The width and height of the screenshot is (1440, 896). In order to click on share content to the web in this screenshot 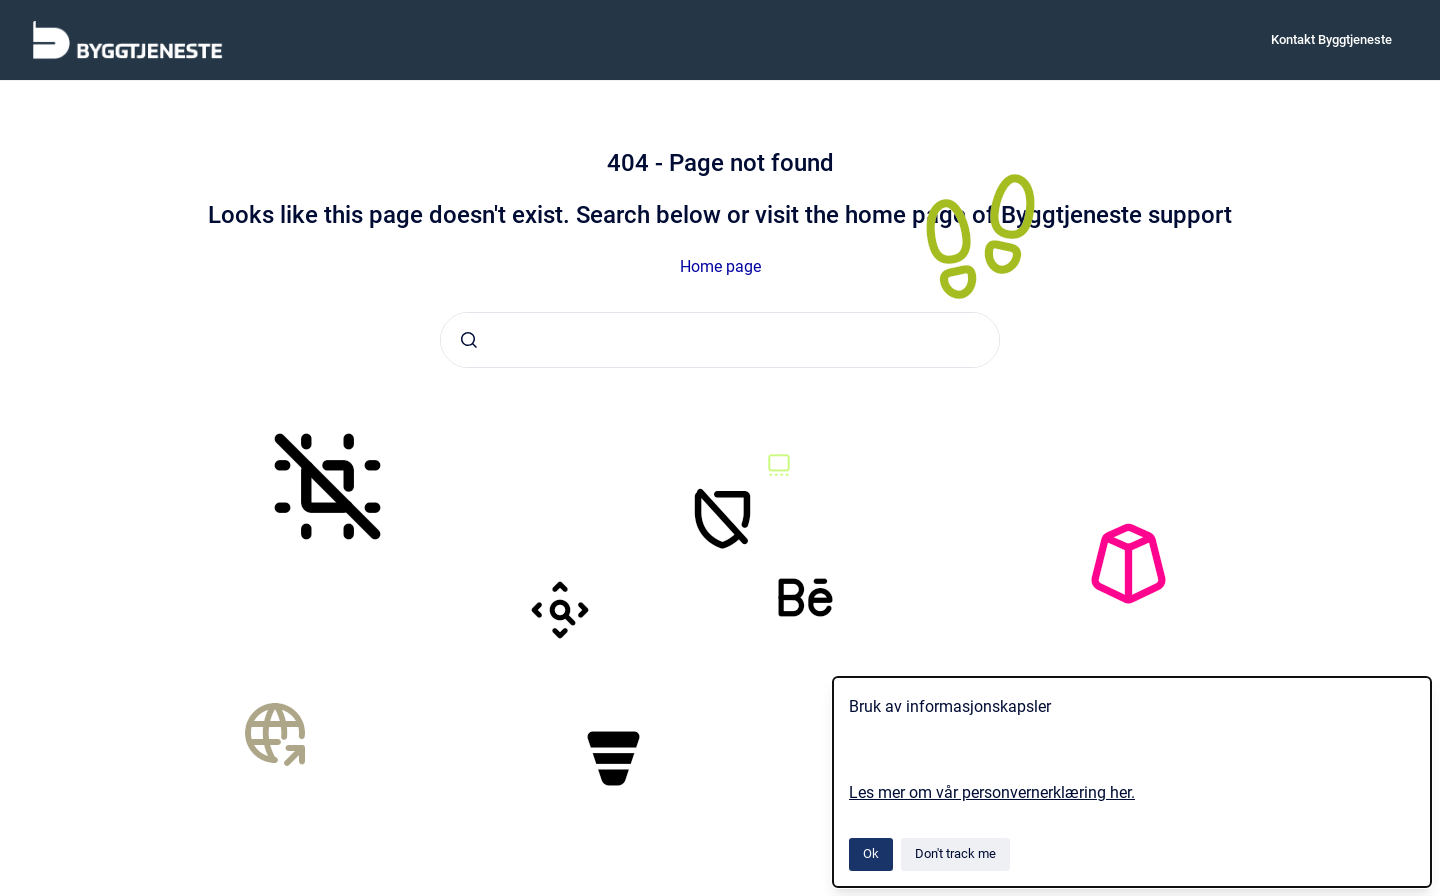, I will do `click(275, 733)`.